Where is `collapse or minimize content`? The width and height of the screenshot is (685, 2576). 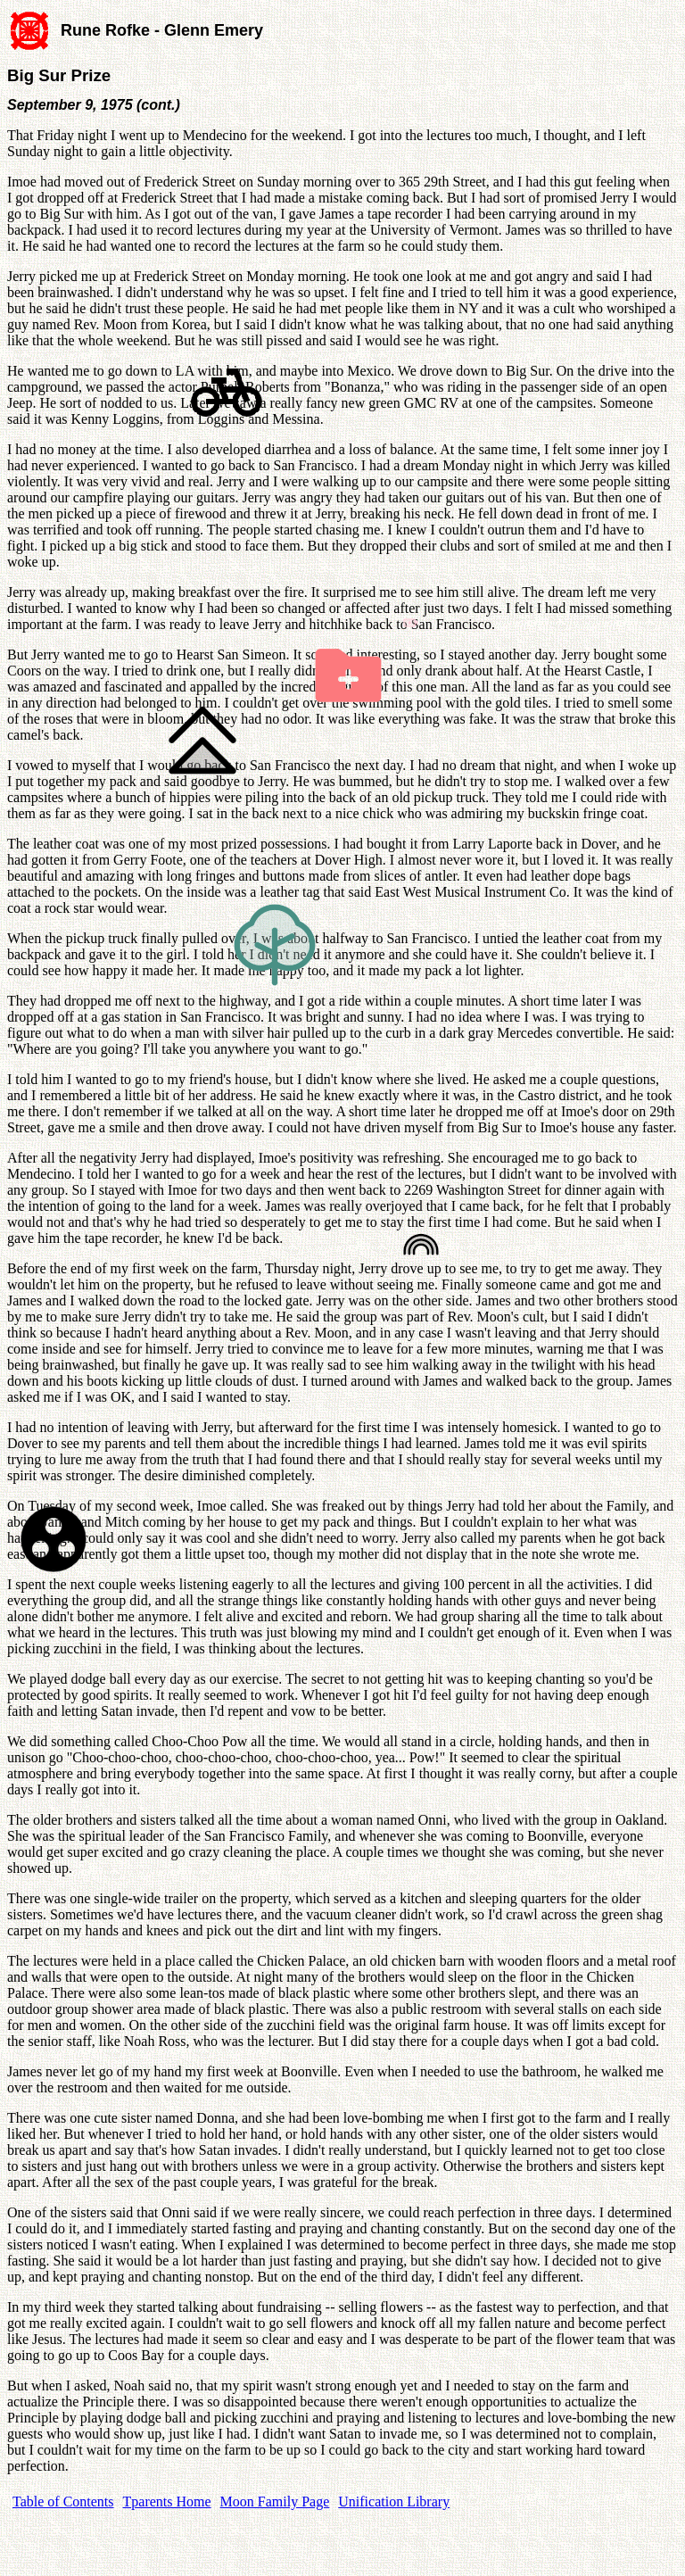 collapse or minimize content is located at coordinates (202, 743).